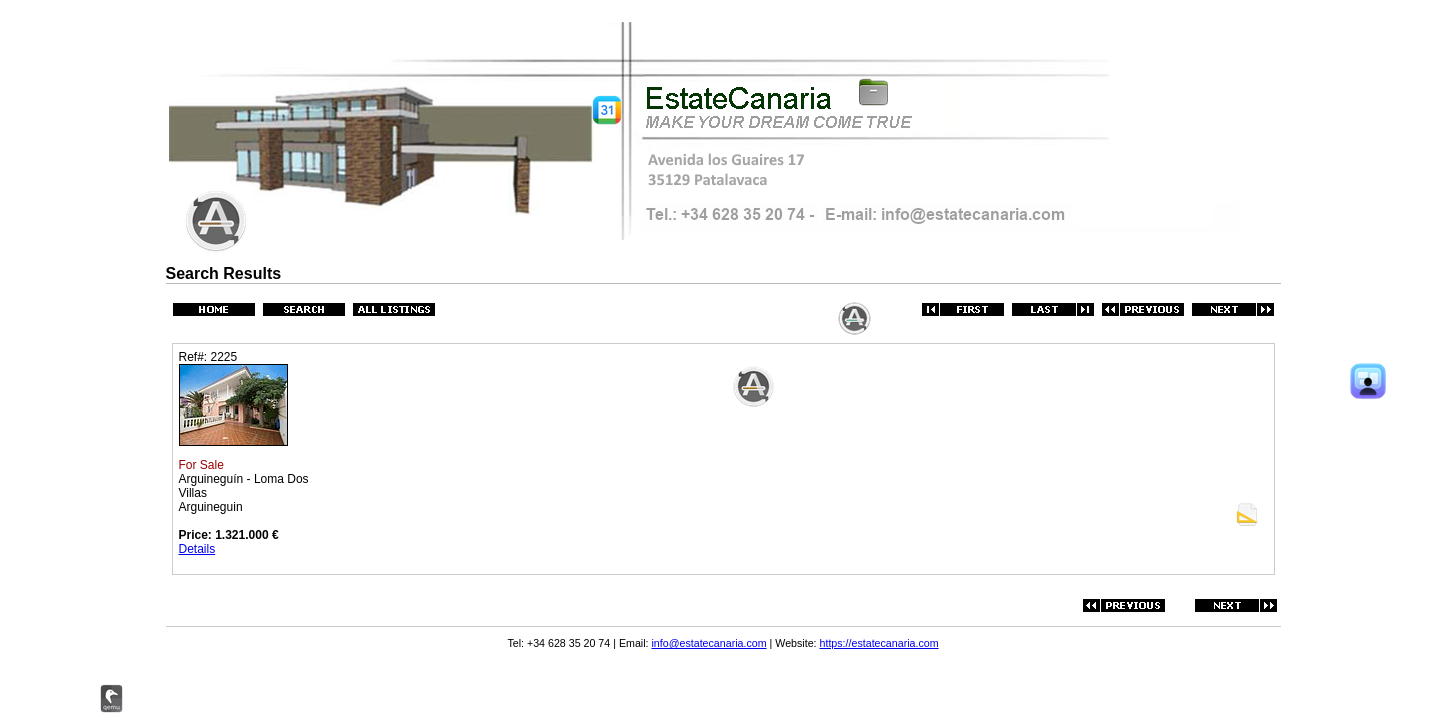 This screenshot has width=1446, height=720. I want to click on open the software update manager, so click(216, 221).